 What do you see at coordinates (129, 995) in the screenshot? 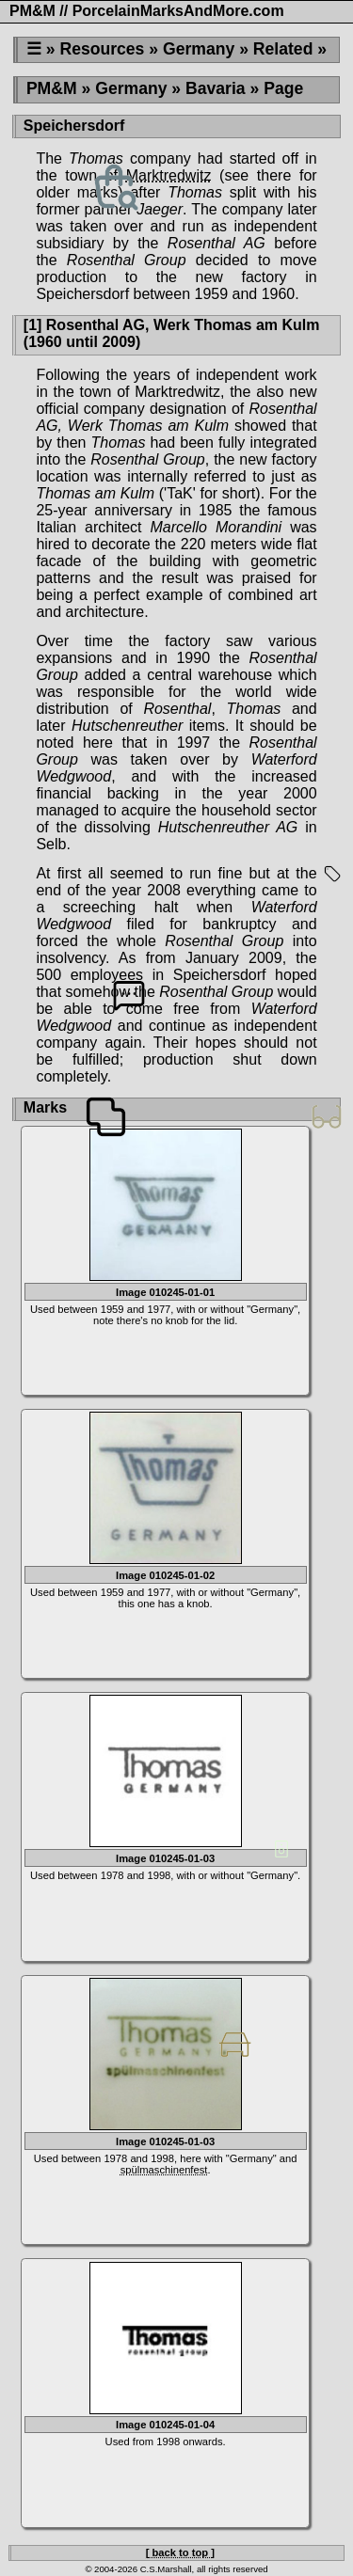
I see `view more messages or conversation options` at bounding box center [129, 995].